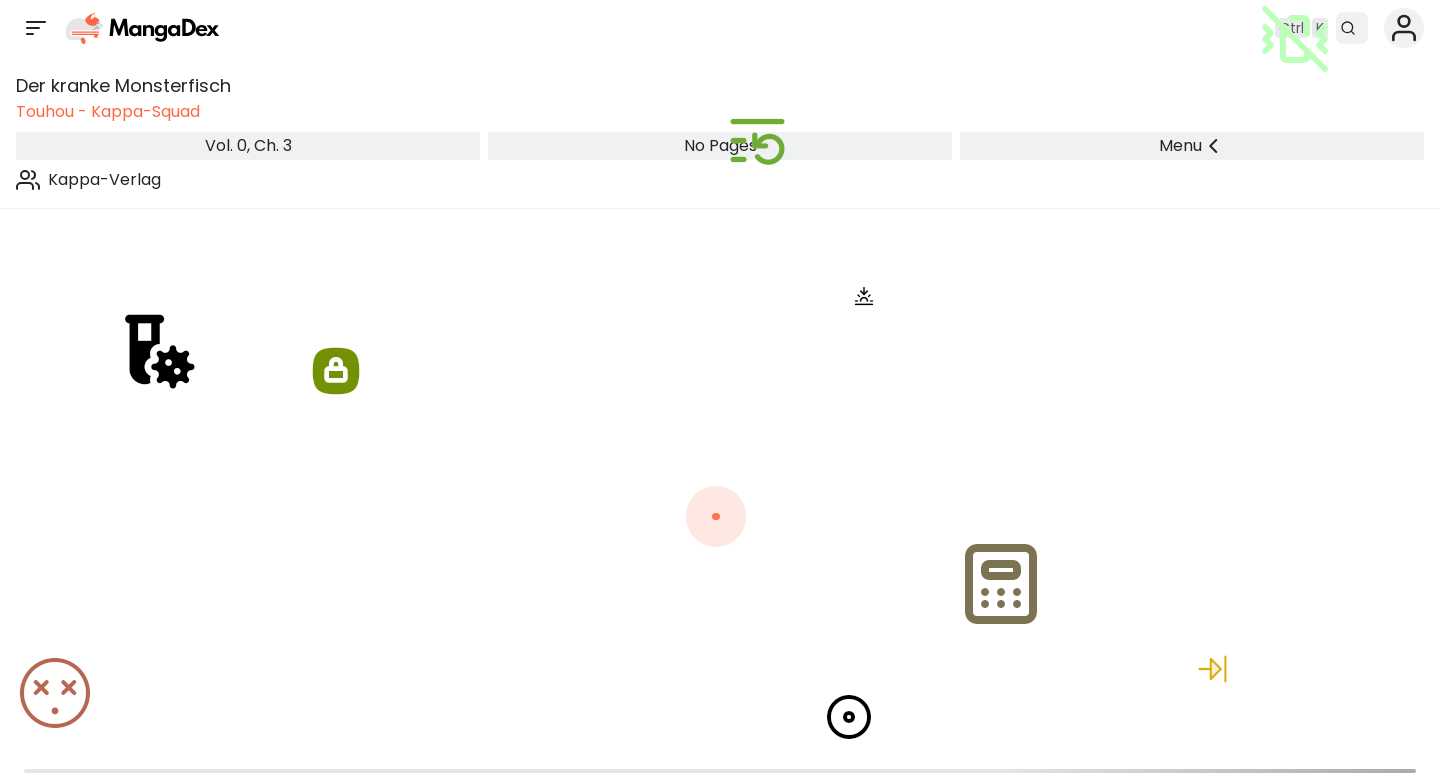 The height and width of the screenshot is (776, 1440). What do you see at coordinates (1213, 669) in the screenshot?
I see `skip to end of content` at bounding box center [1213, 669].